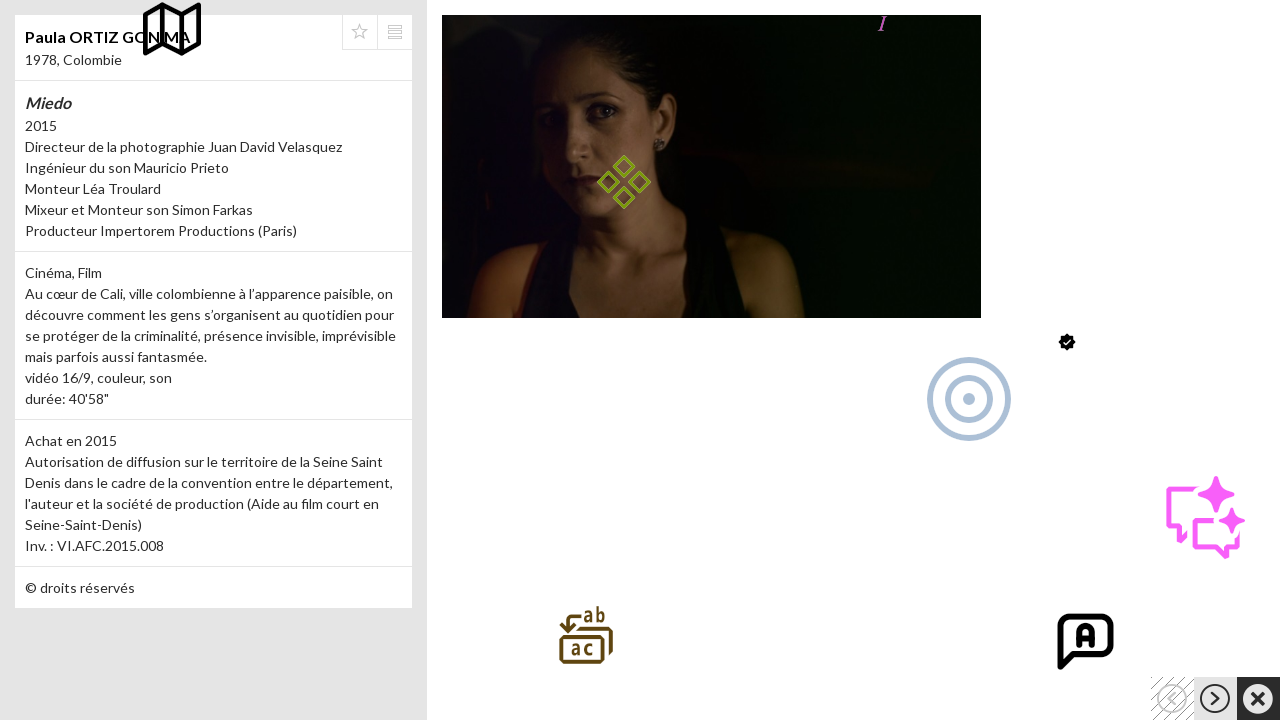 The width and height of the screenshot is (1280, 720). I want to click on start an AI-powered conversation, so click(1203, 518).